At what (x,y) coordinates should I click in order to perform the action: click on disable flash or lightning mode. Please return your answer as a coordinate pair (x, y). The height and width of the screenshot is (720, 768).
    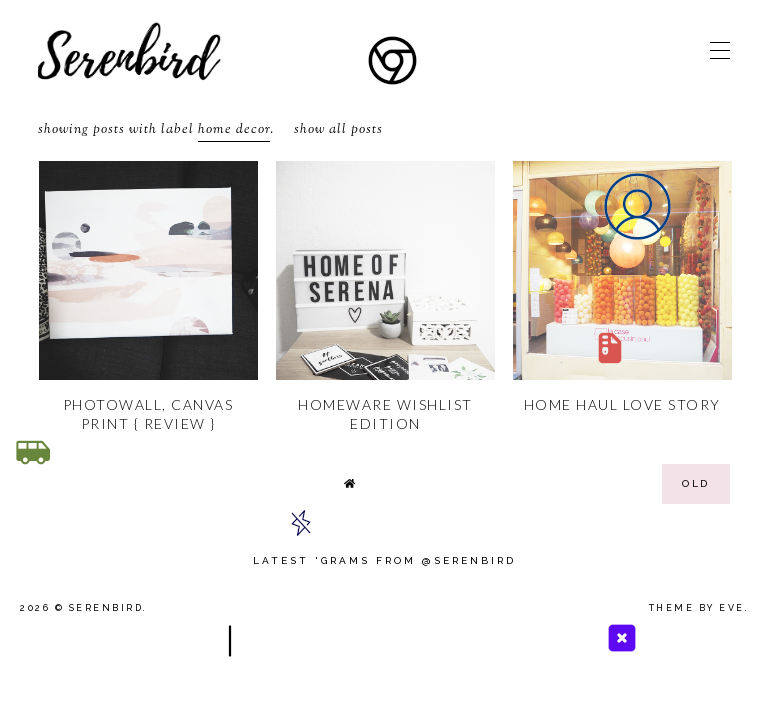
    Looking at the image, I should click on (301, 523).